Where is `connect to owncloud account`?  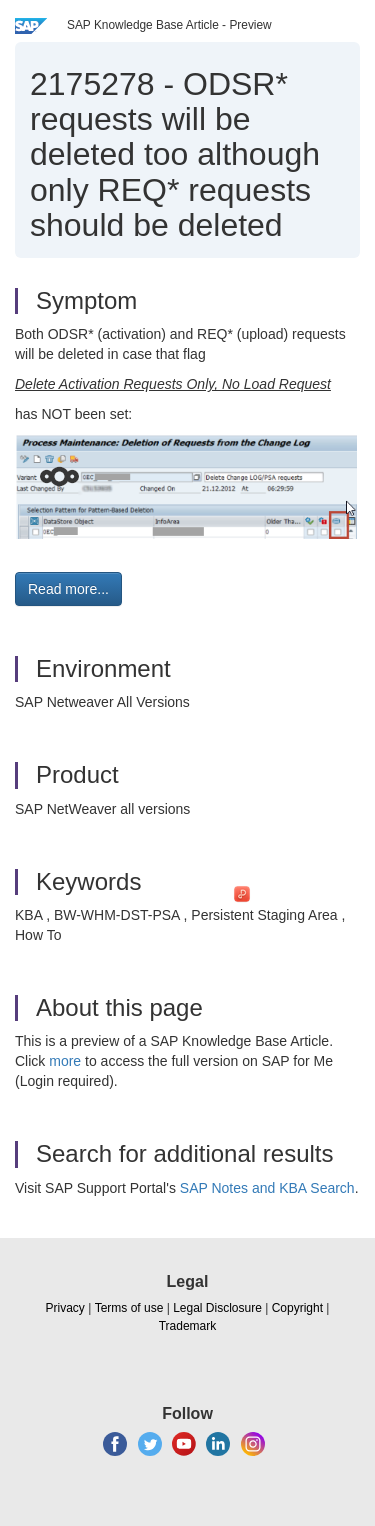
connect to owncloud account is located at coordinates (59, 476).